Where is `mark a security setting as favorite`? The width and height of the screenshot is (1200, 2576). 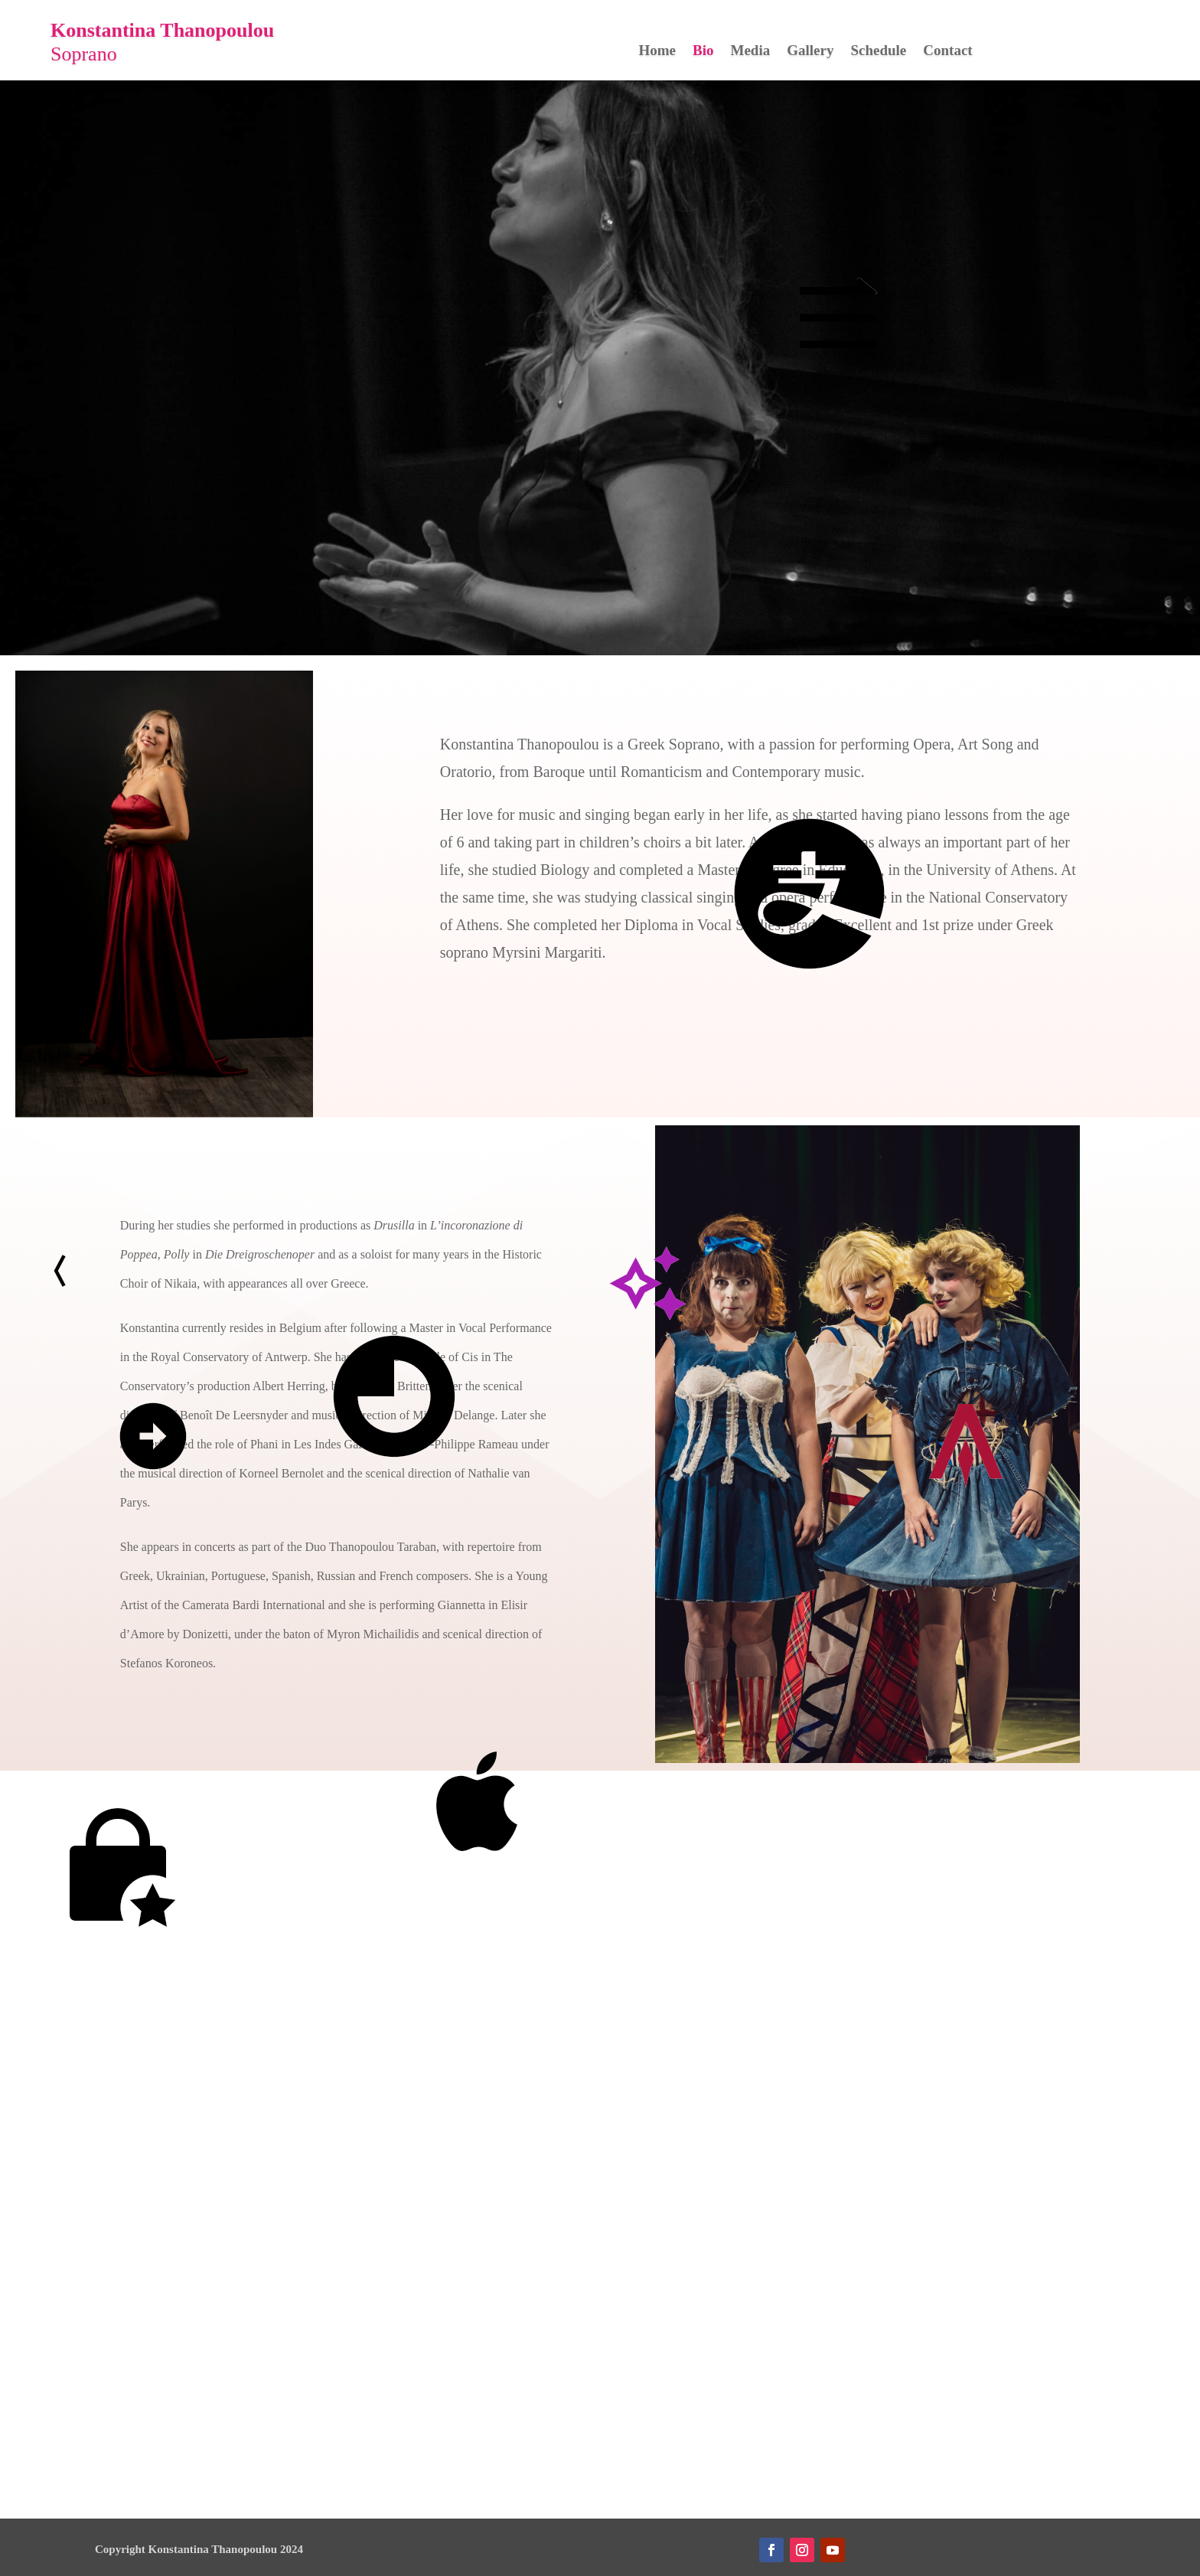
mark a security setting as favorite is located at coordinates (118, 1867).